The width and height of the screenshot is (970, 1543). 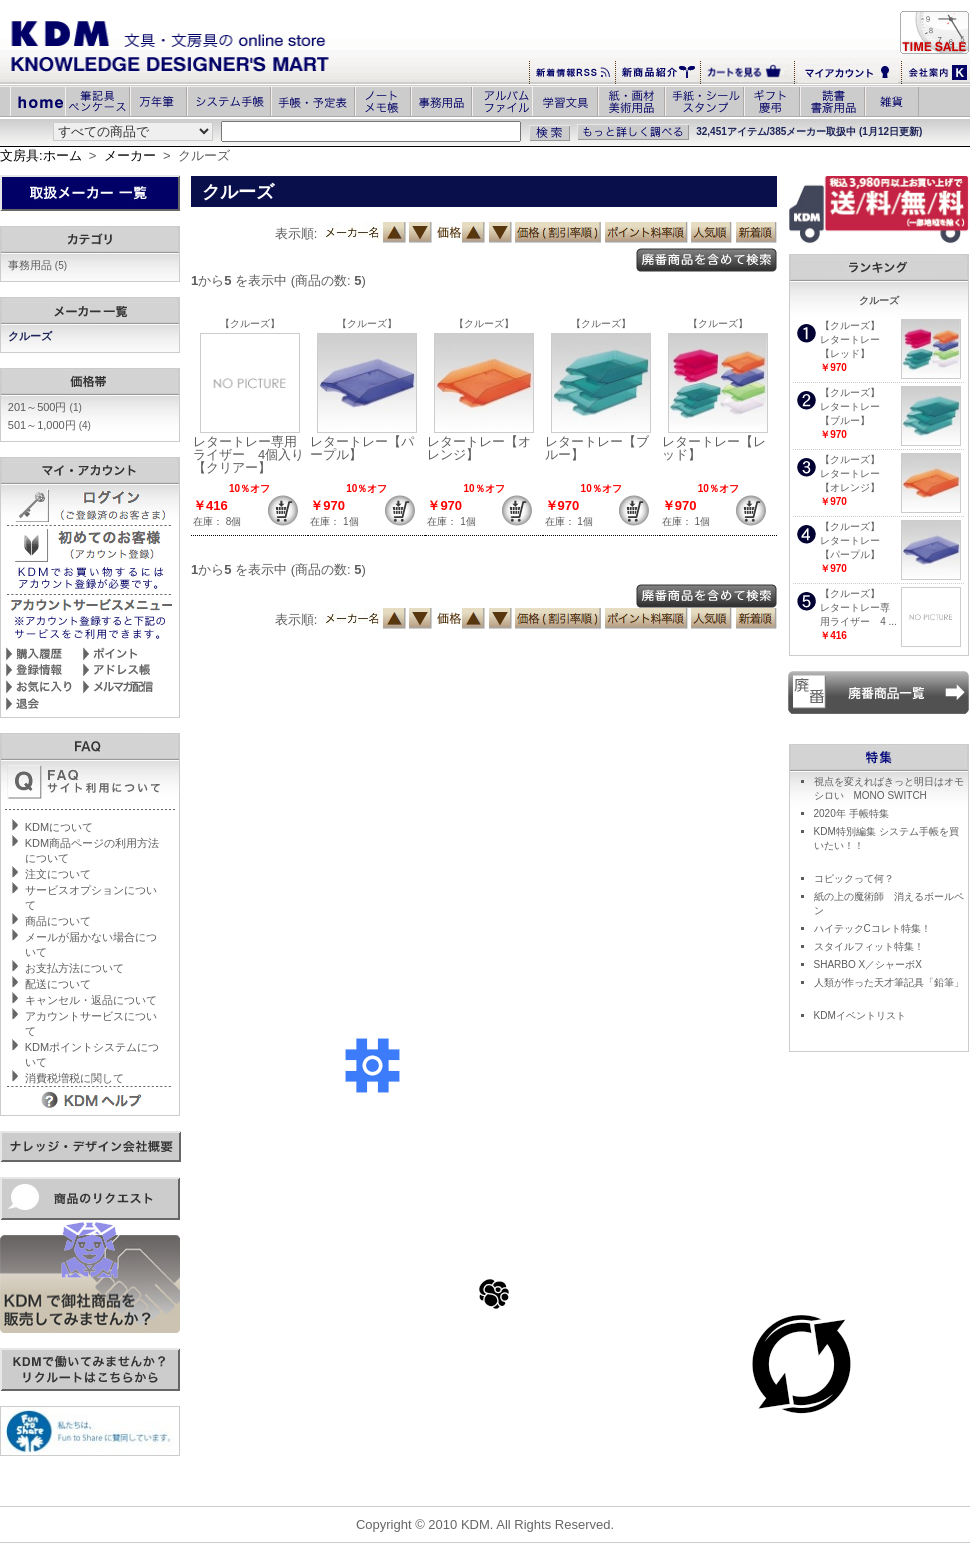 What do you see at coordinates (372, 1065) in the screenshot?
I see `settings or configuration menu` at bounding box center [372, 1065].